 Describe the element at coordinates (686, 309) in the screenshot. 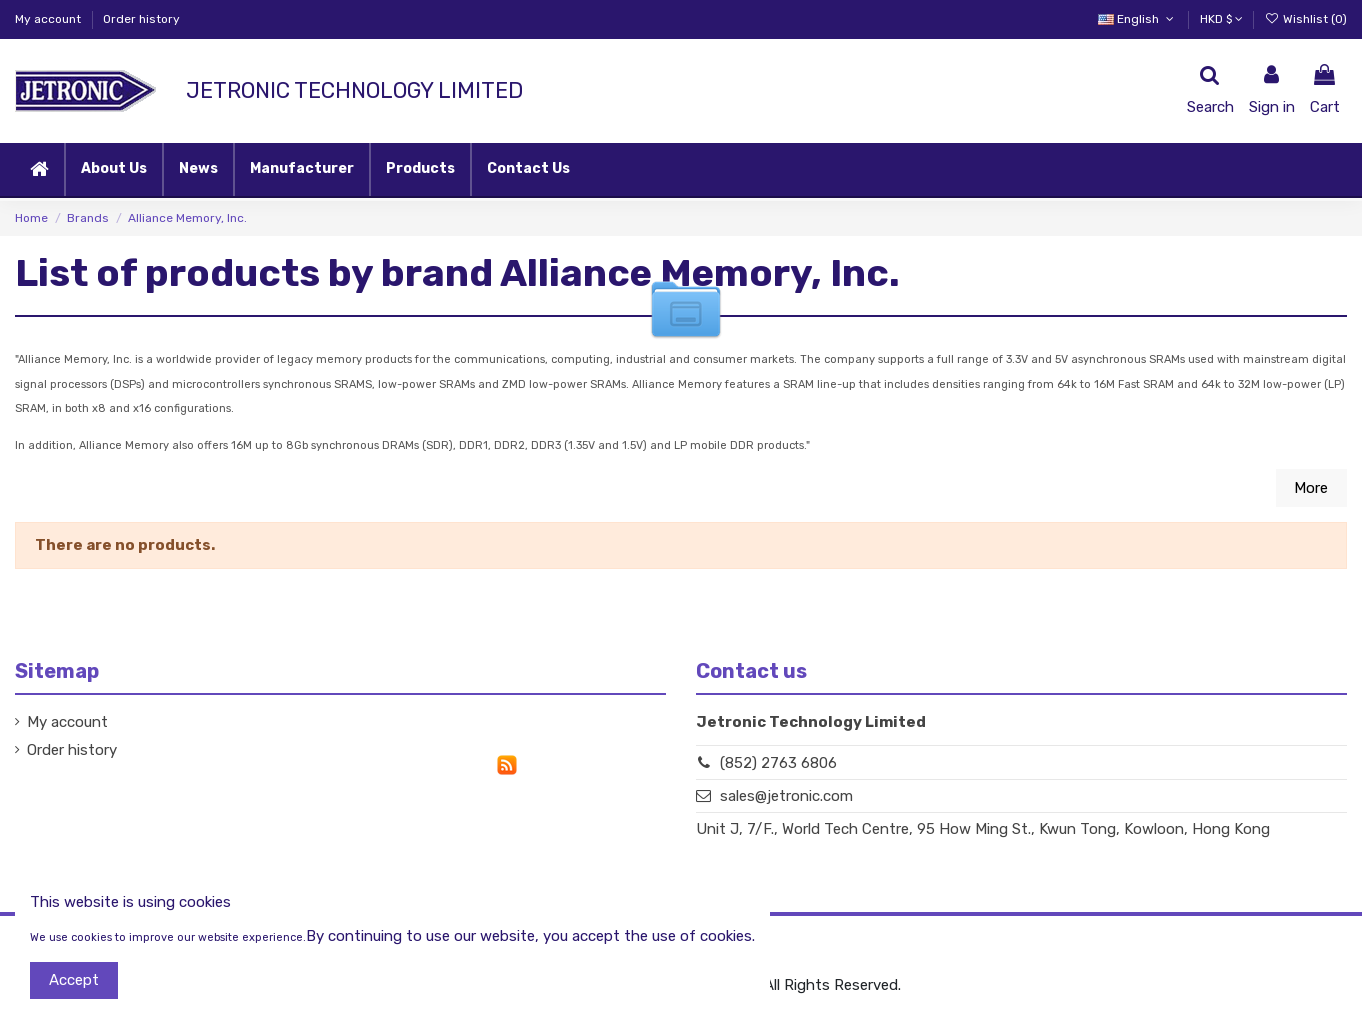

I see `open desktop folder` at that location.